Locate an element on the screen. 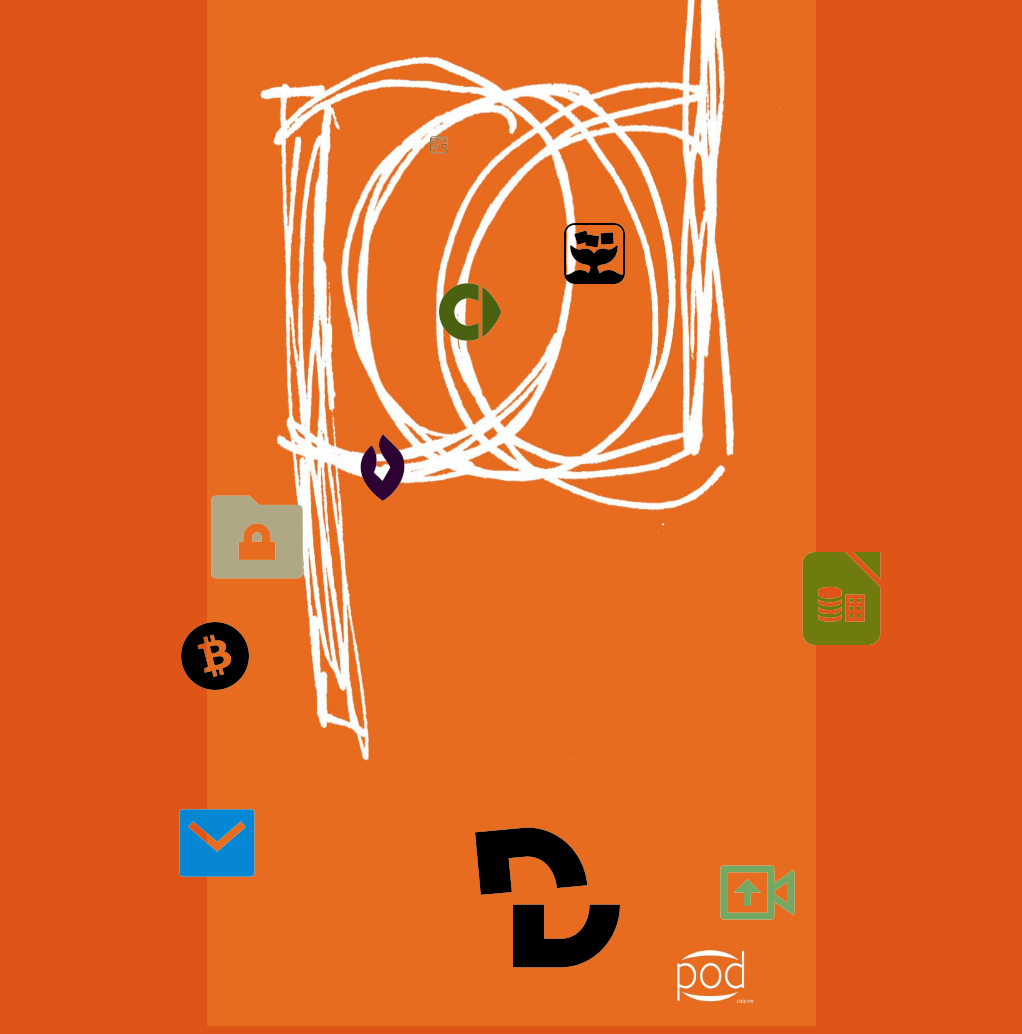 Image resolution: width=1022 pixels, height=1034 pixels. upload a video file is located at coordinates (757, 892).